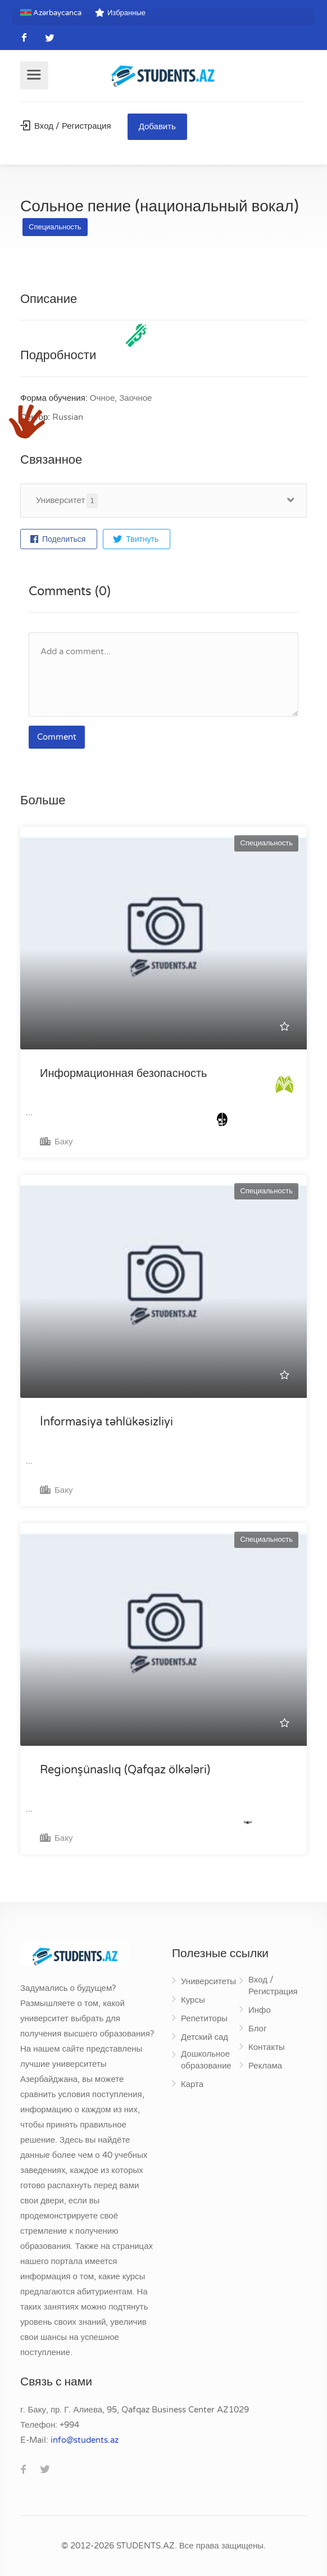  What do you see at coordinates (248, 1822) in the screenshot?
I see `equip armor belt to character` at bounding box center [248, 1822].